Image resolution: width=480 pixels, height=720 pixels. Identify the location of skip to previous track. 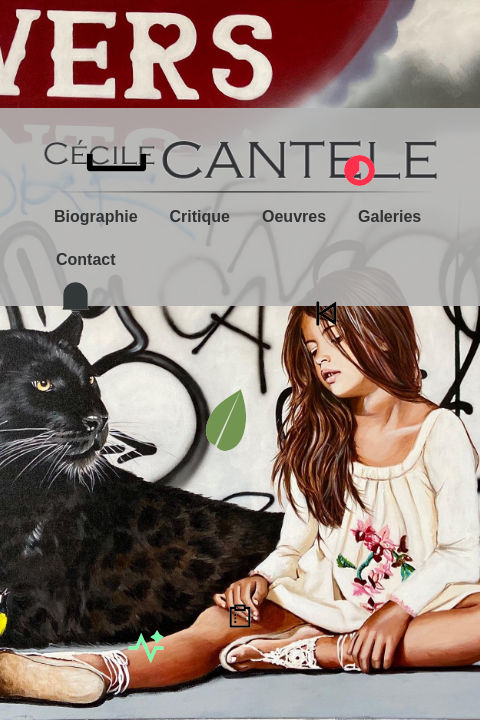
(325, 313).